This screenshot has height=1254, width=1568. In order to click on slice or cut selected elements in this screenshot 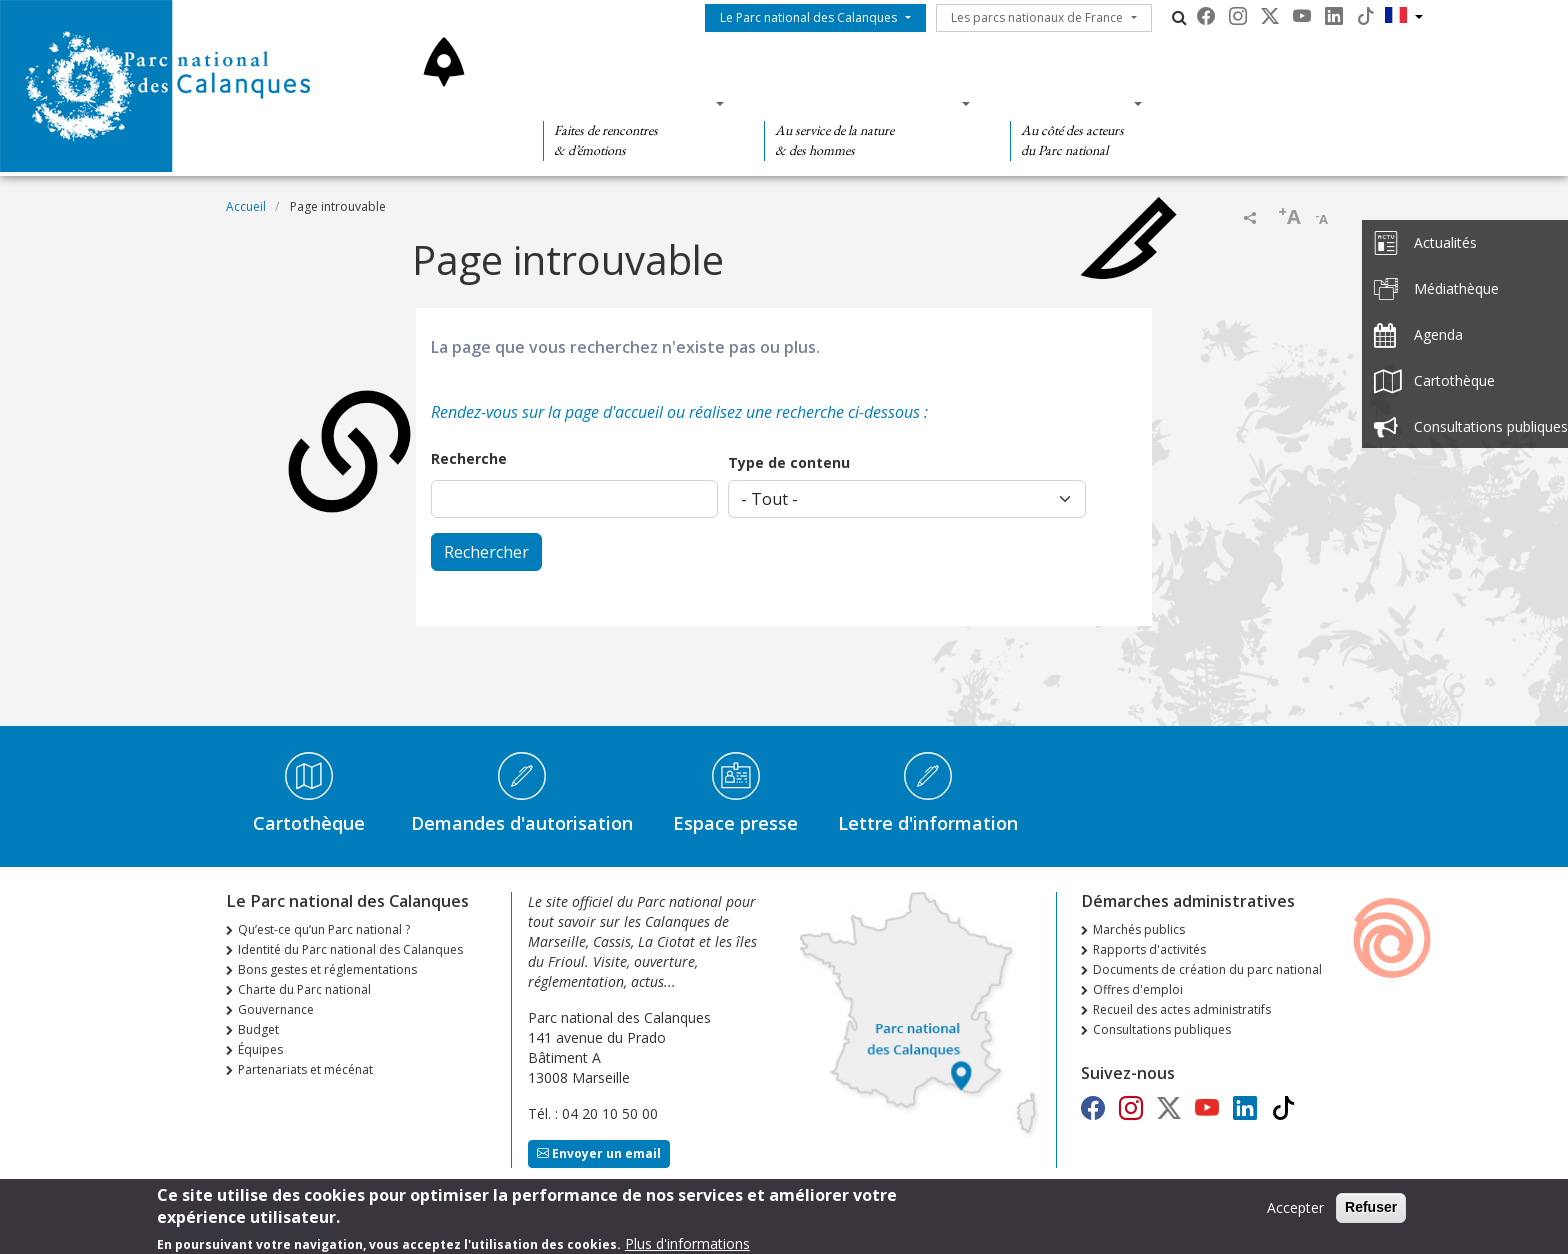, I will do `click(1129, 238)`.